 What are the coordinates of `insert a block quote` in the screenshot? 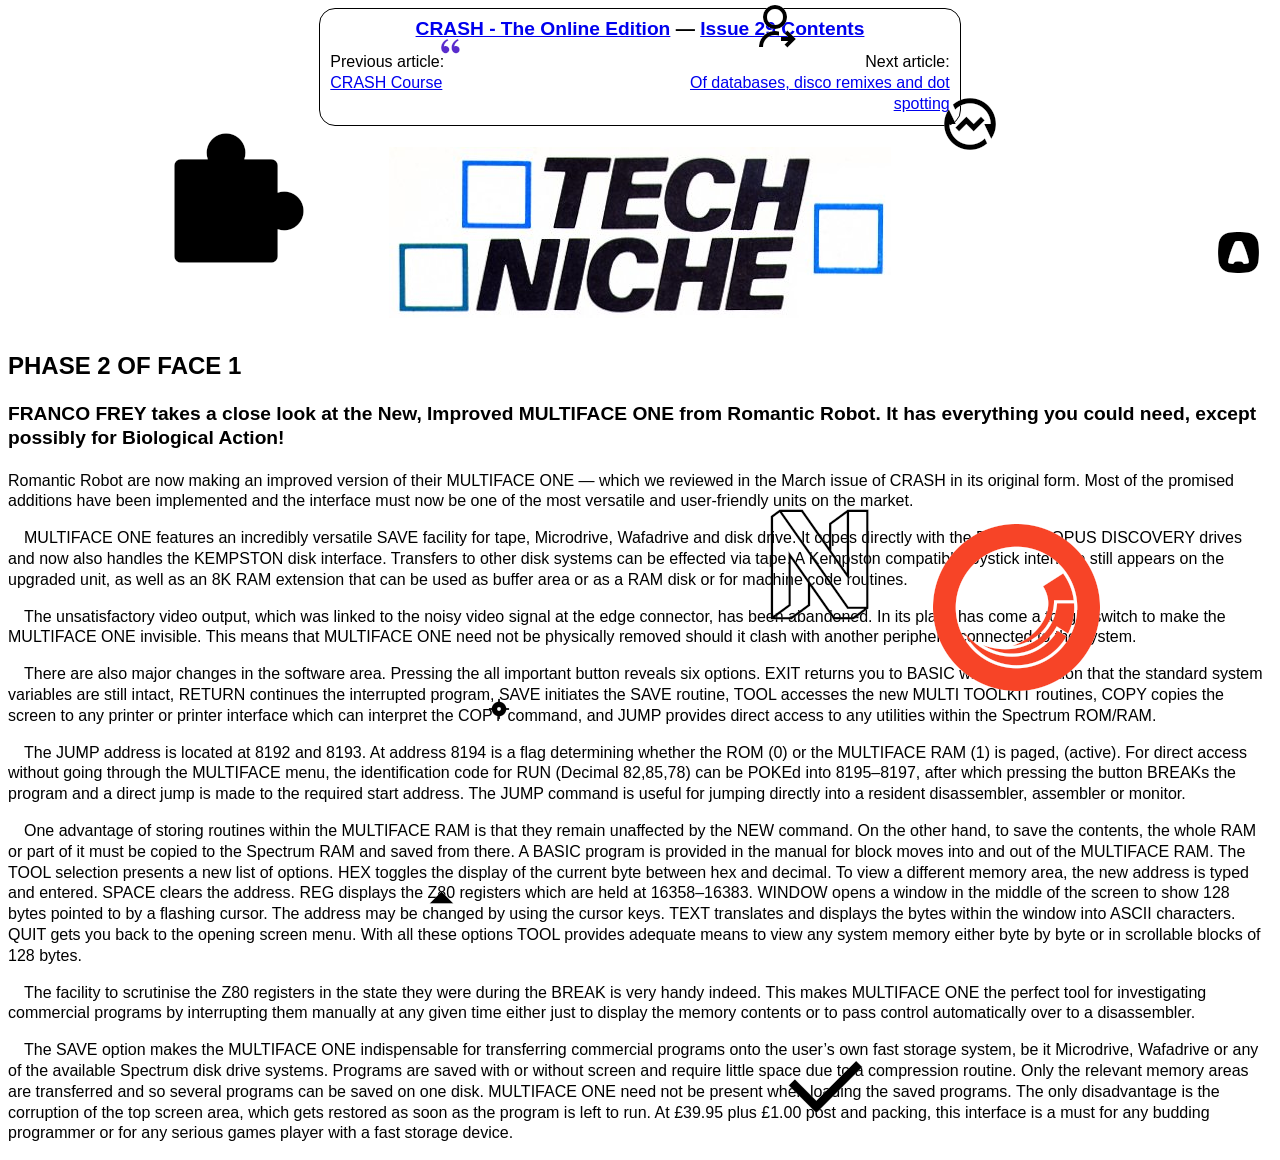 It's located at (450, 46).